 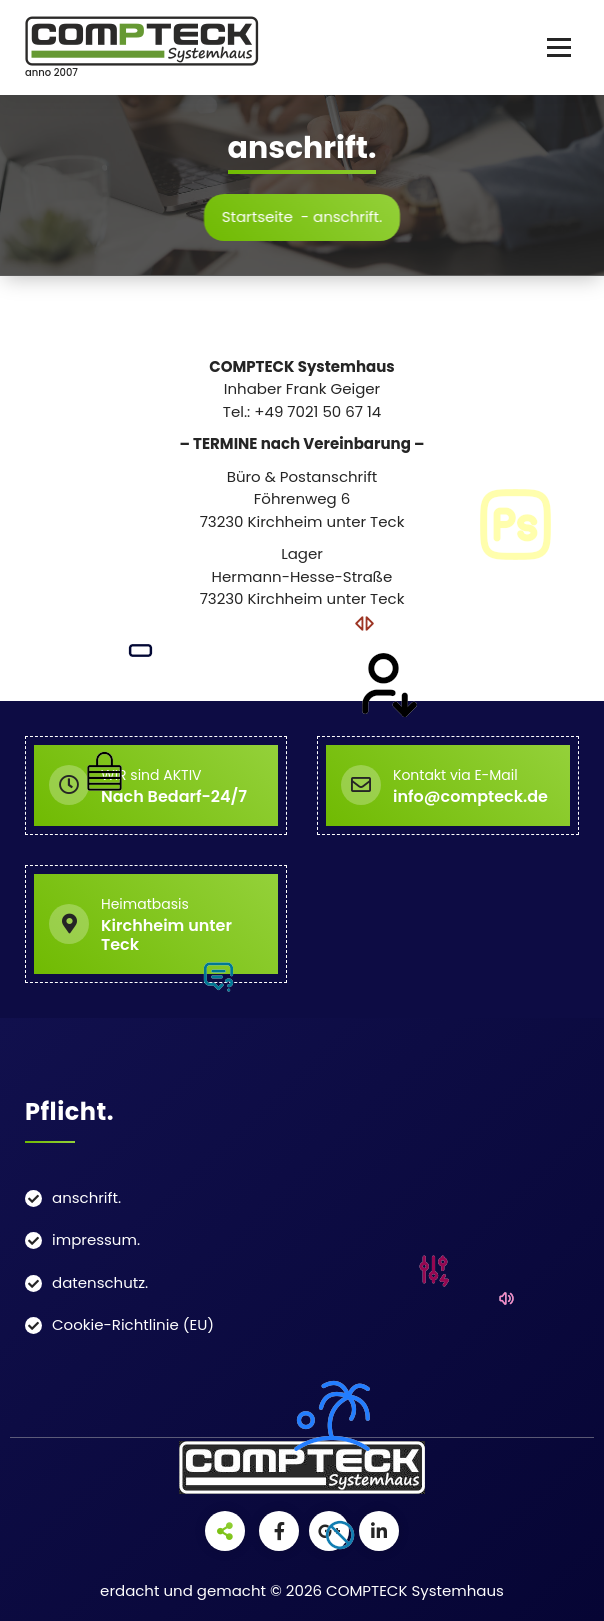 I want to click on expand or resize horizontally, so click(x=364, y=623).